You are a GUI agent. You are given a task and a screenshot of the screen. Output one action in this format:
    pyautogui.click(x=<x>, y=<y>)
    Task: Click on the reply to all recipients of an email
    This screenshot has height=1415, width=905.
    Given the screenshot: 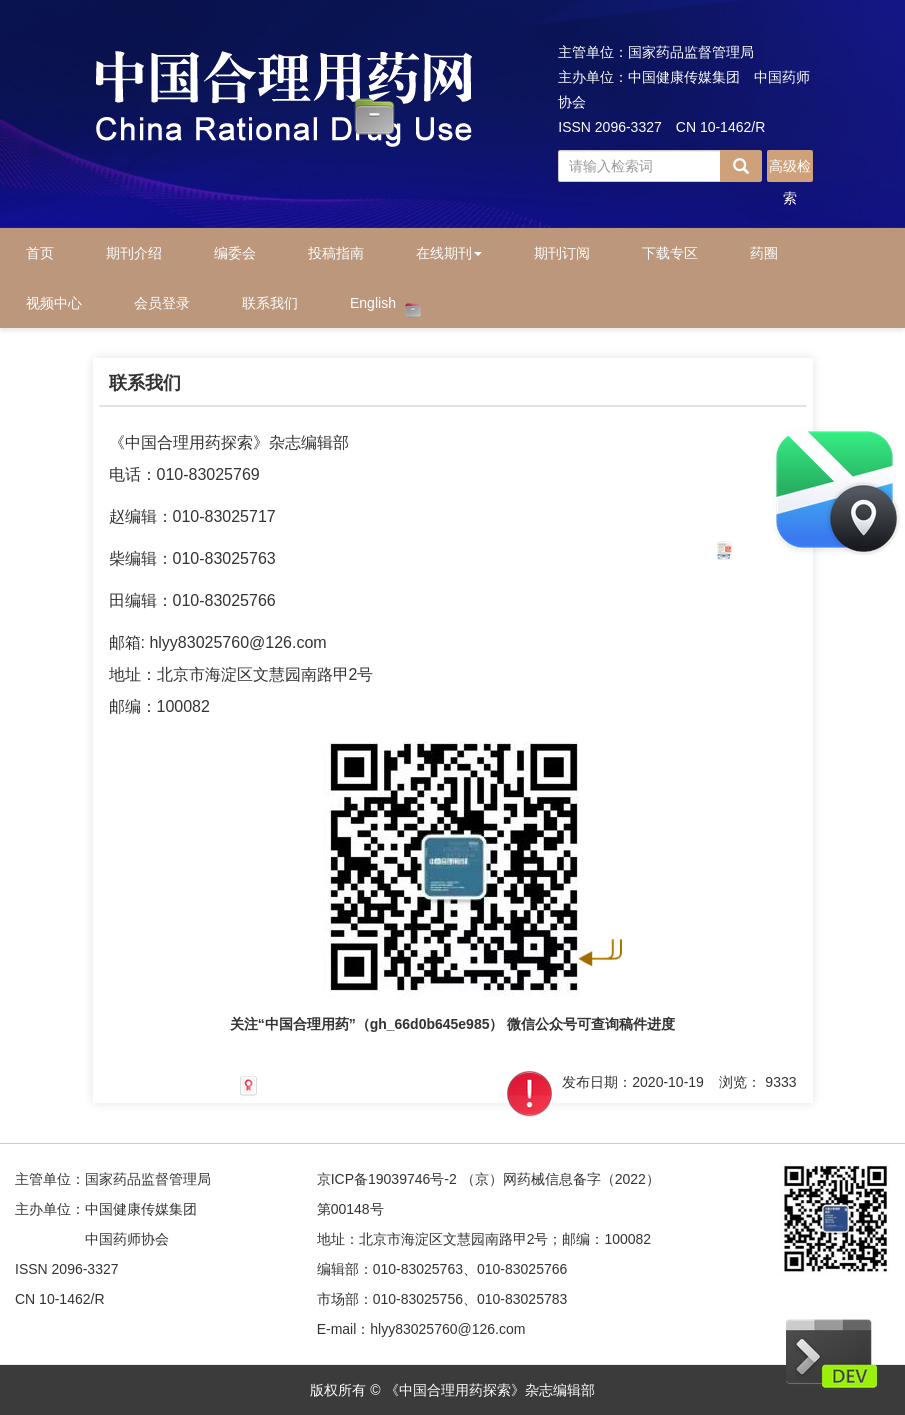 What is the action you would take?
    pyautogui.click(x=599, y=949)
    